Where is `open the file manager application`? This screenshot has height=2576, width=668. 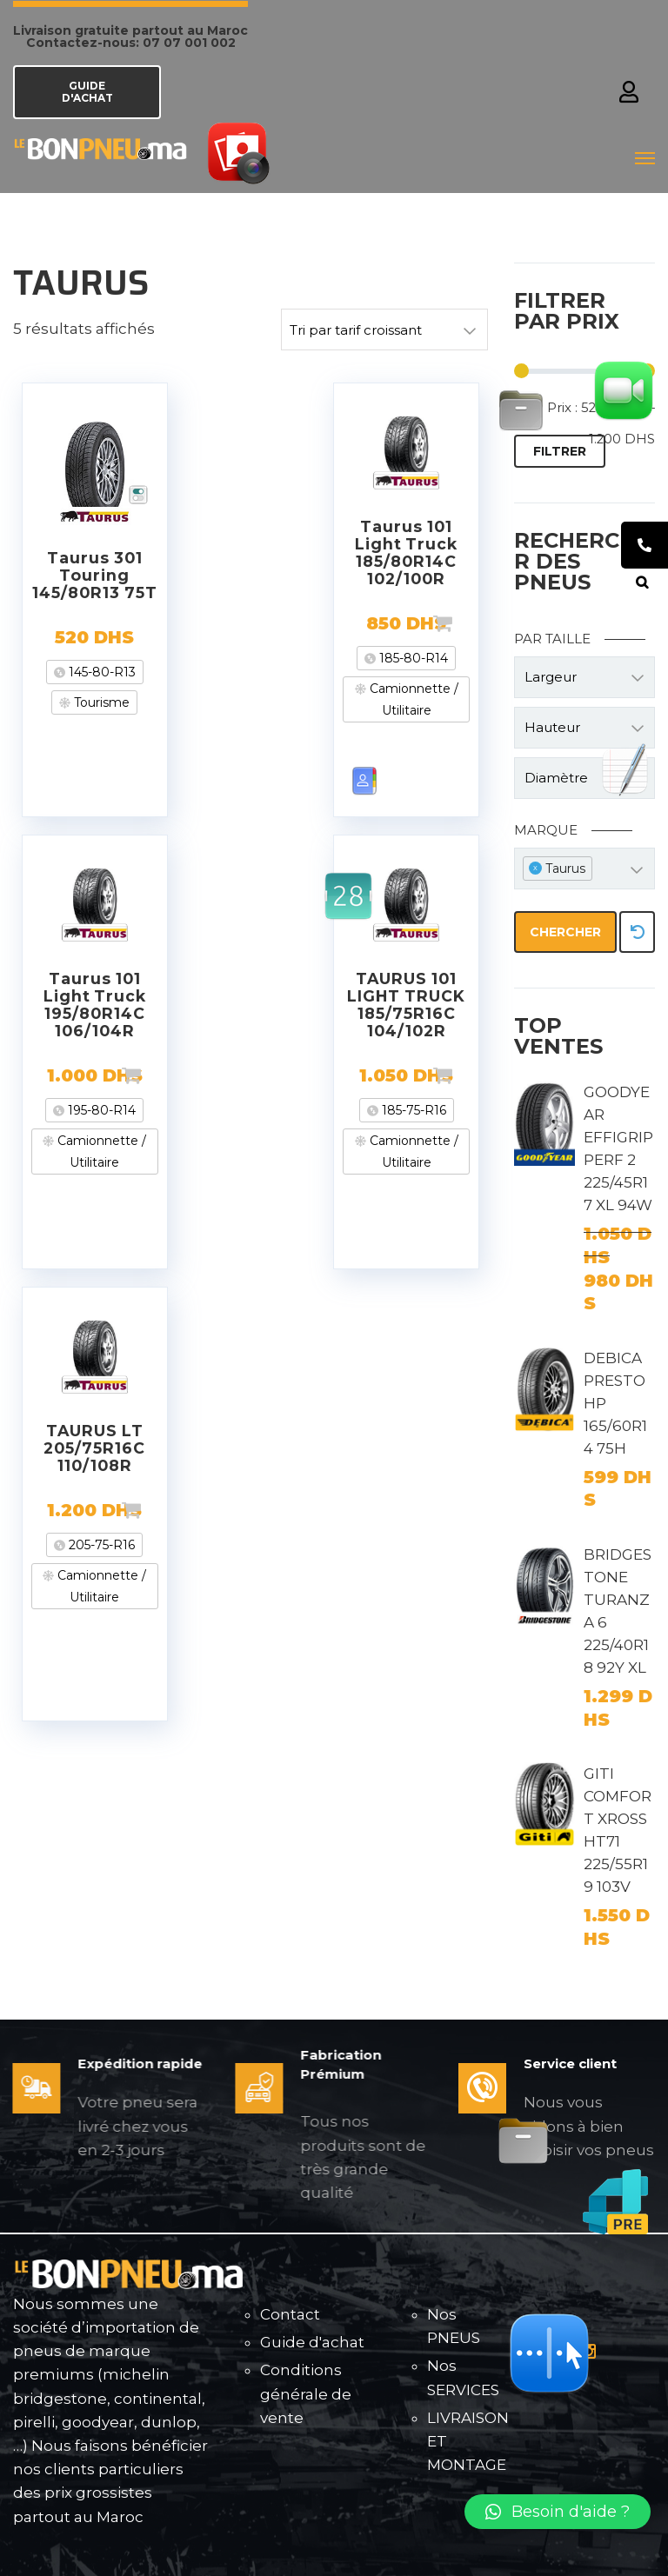 open the file manager application is located at coordinates (521, 410).